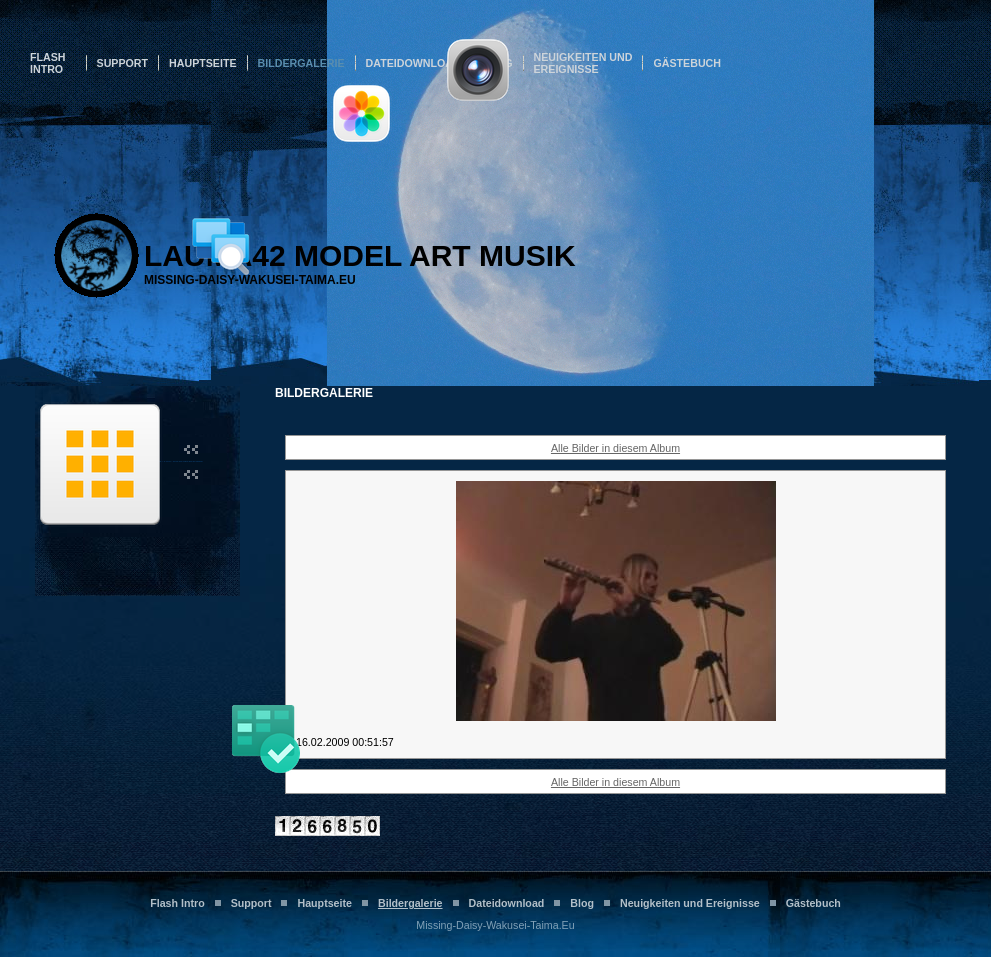 The height and width of the screenshot is (957, 991). I want to click on view items in grid layout, so click(100, 464).